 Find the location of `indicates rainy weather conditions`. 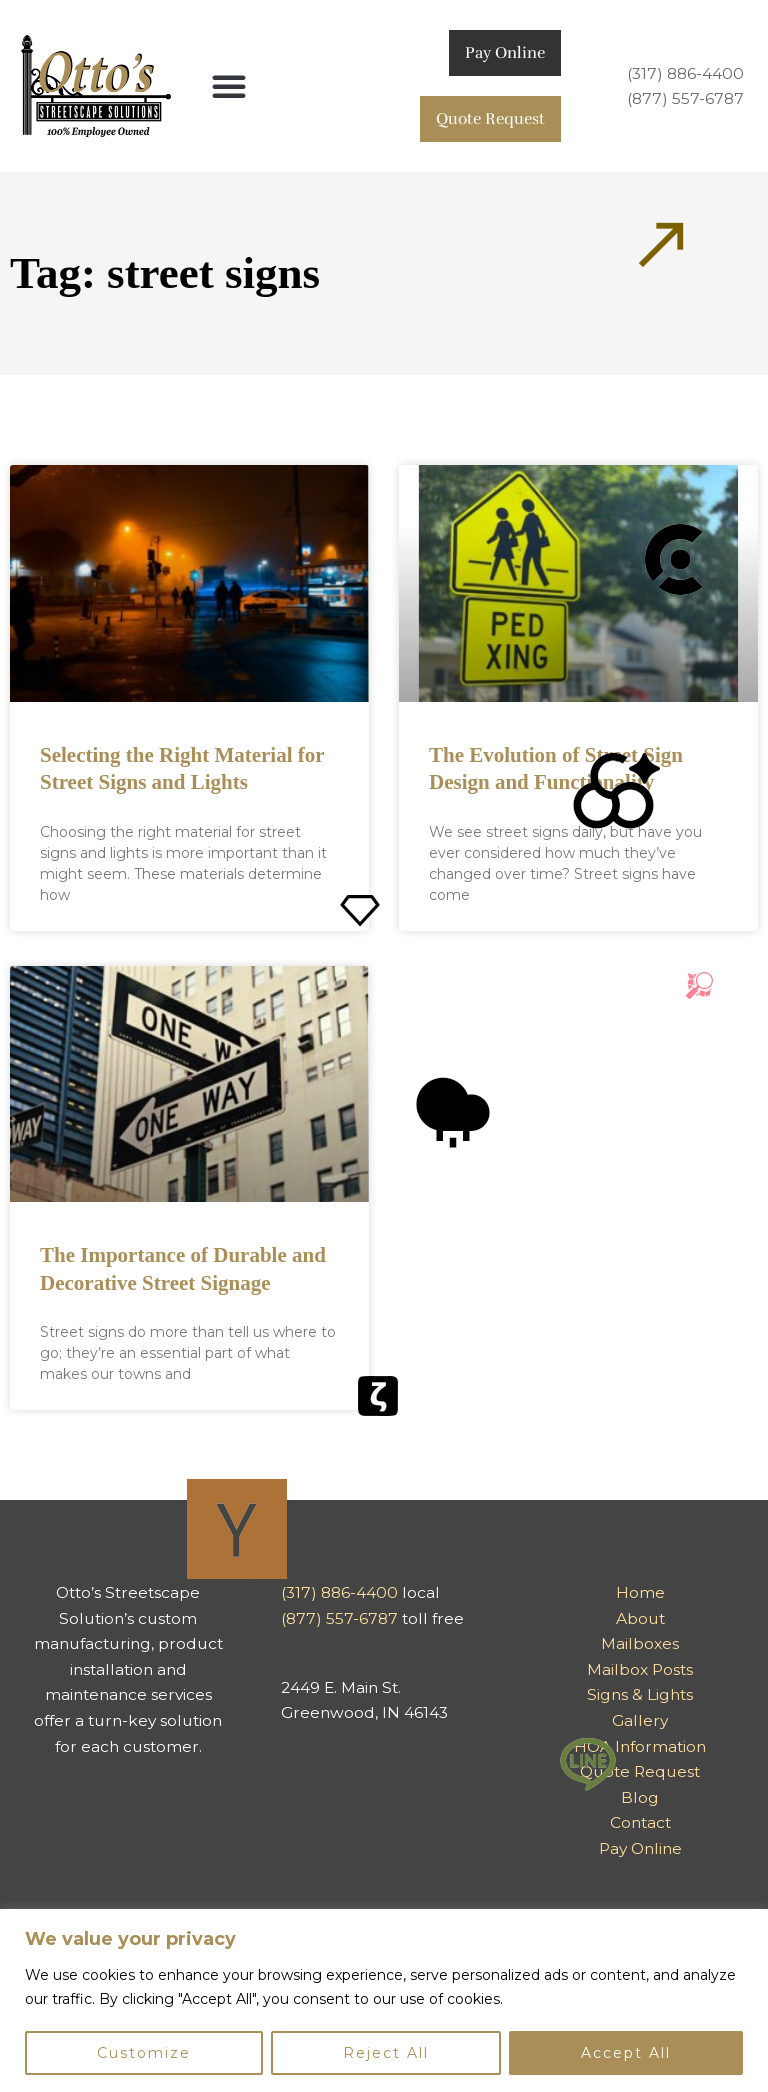

indicates rainy weather conditions is located at coordinates (453, 1111).